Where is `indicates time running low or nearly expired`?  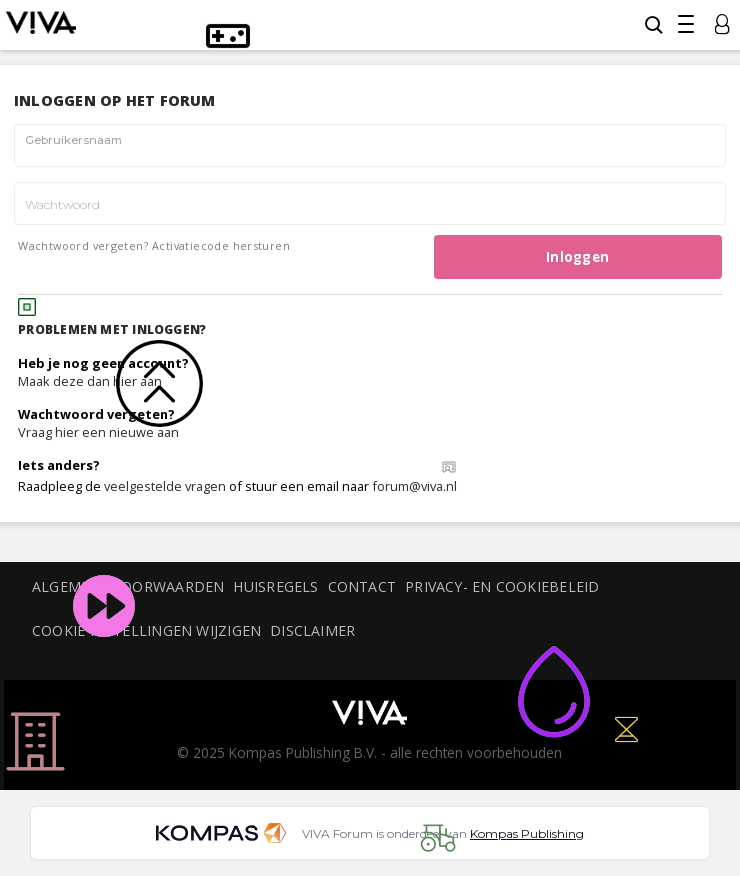
indicates time running low or nearly expired is located at coordinates (626, 729).